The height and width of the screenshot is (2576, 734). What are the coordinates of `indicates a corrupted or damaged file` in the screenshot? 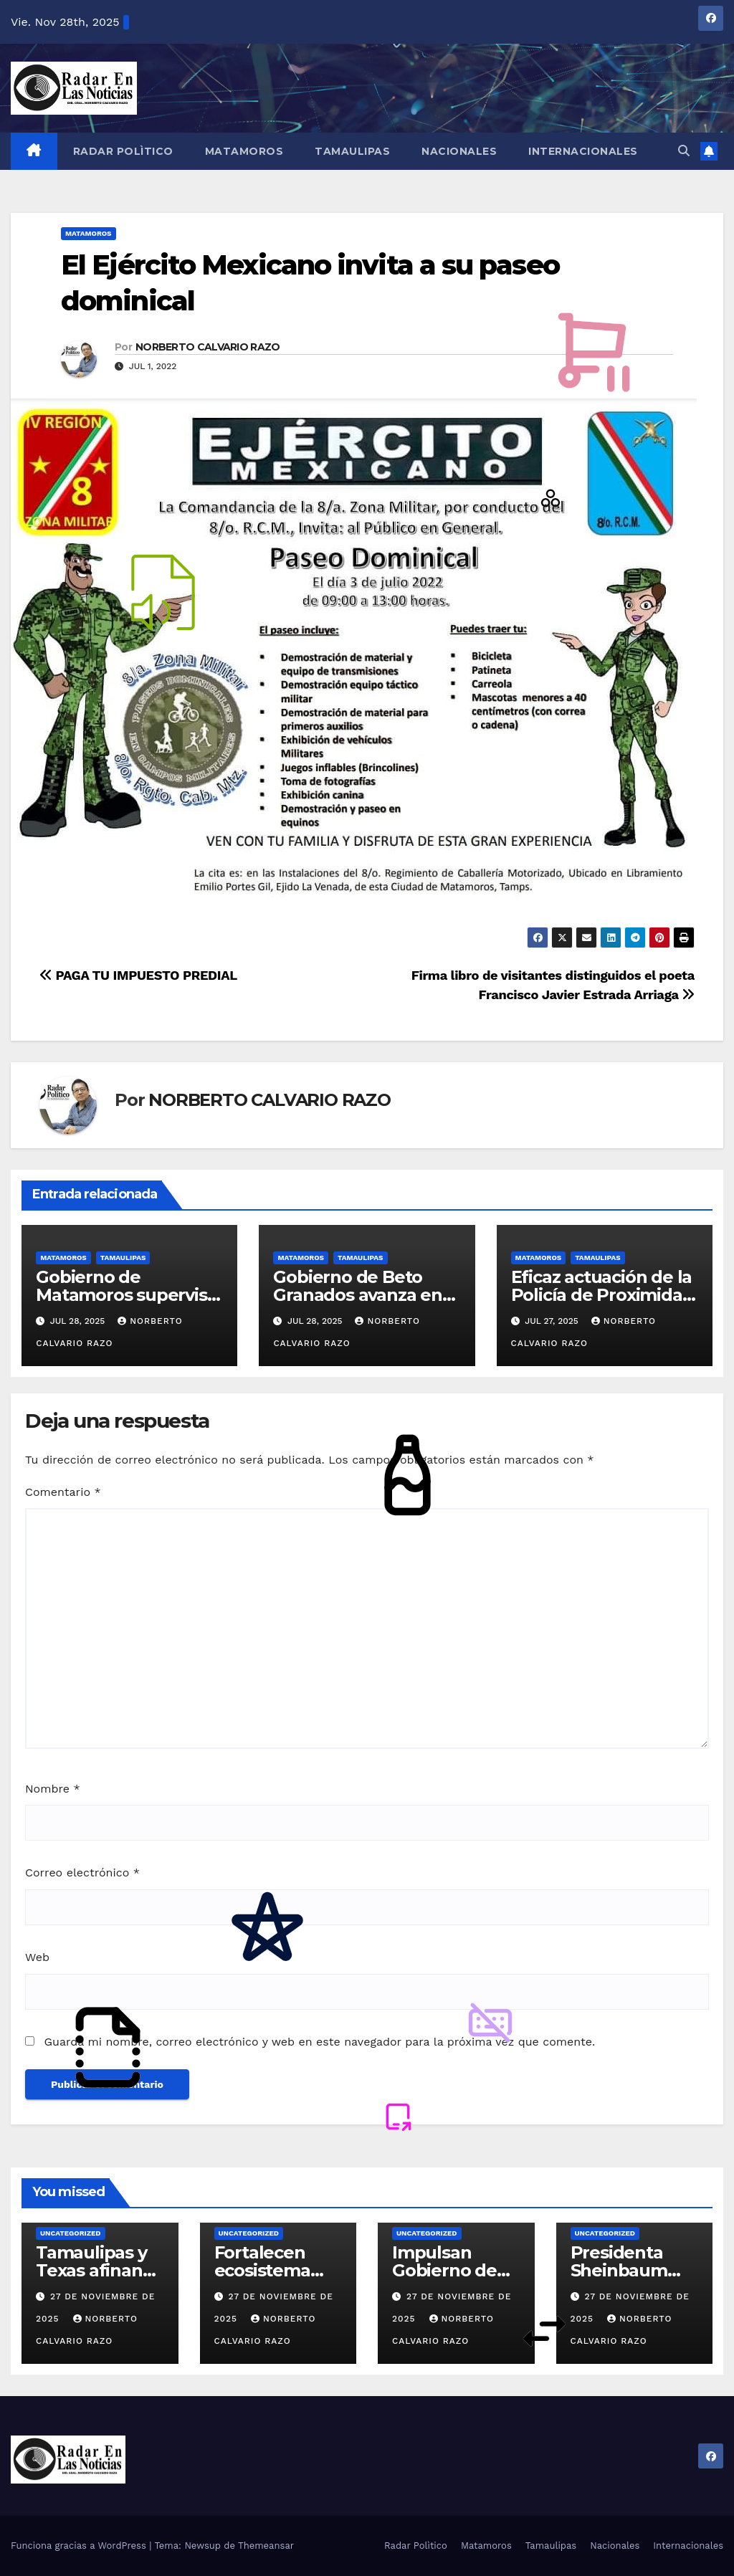 It's located at (108, 2047).